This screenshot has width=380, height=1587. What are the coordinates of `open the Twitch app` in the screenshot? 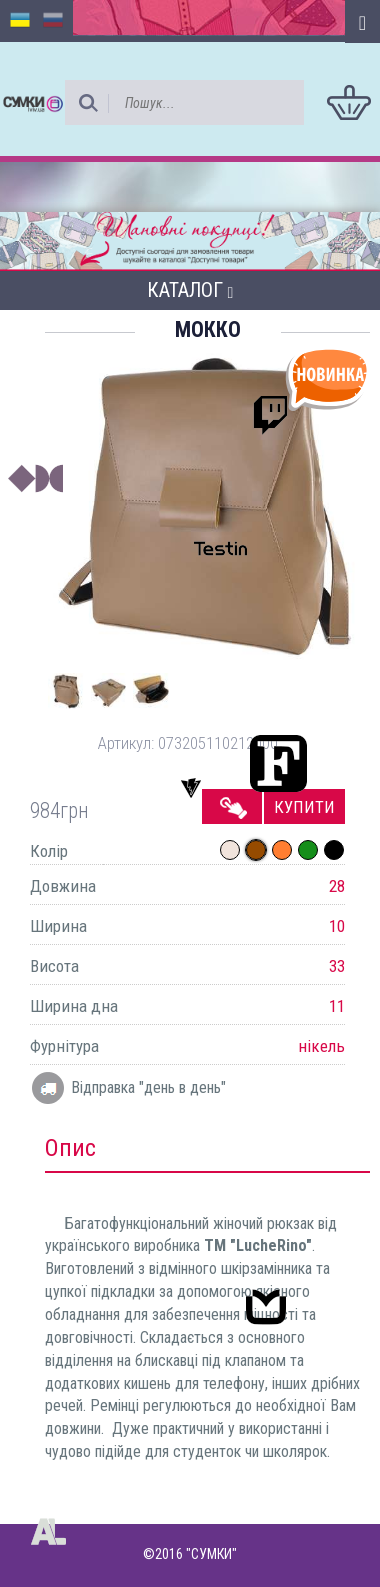 It's located at (270, 415).